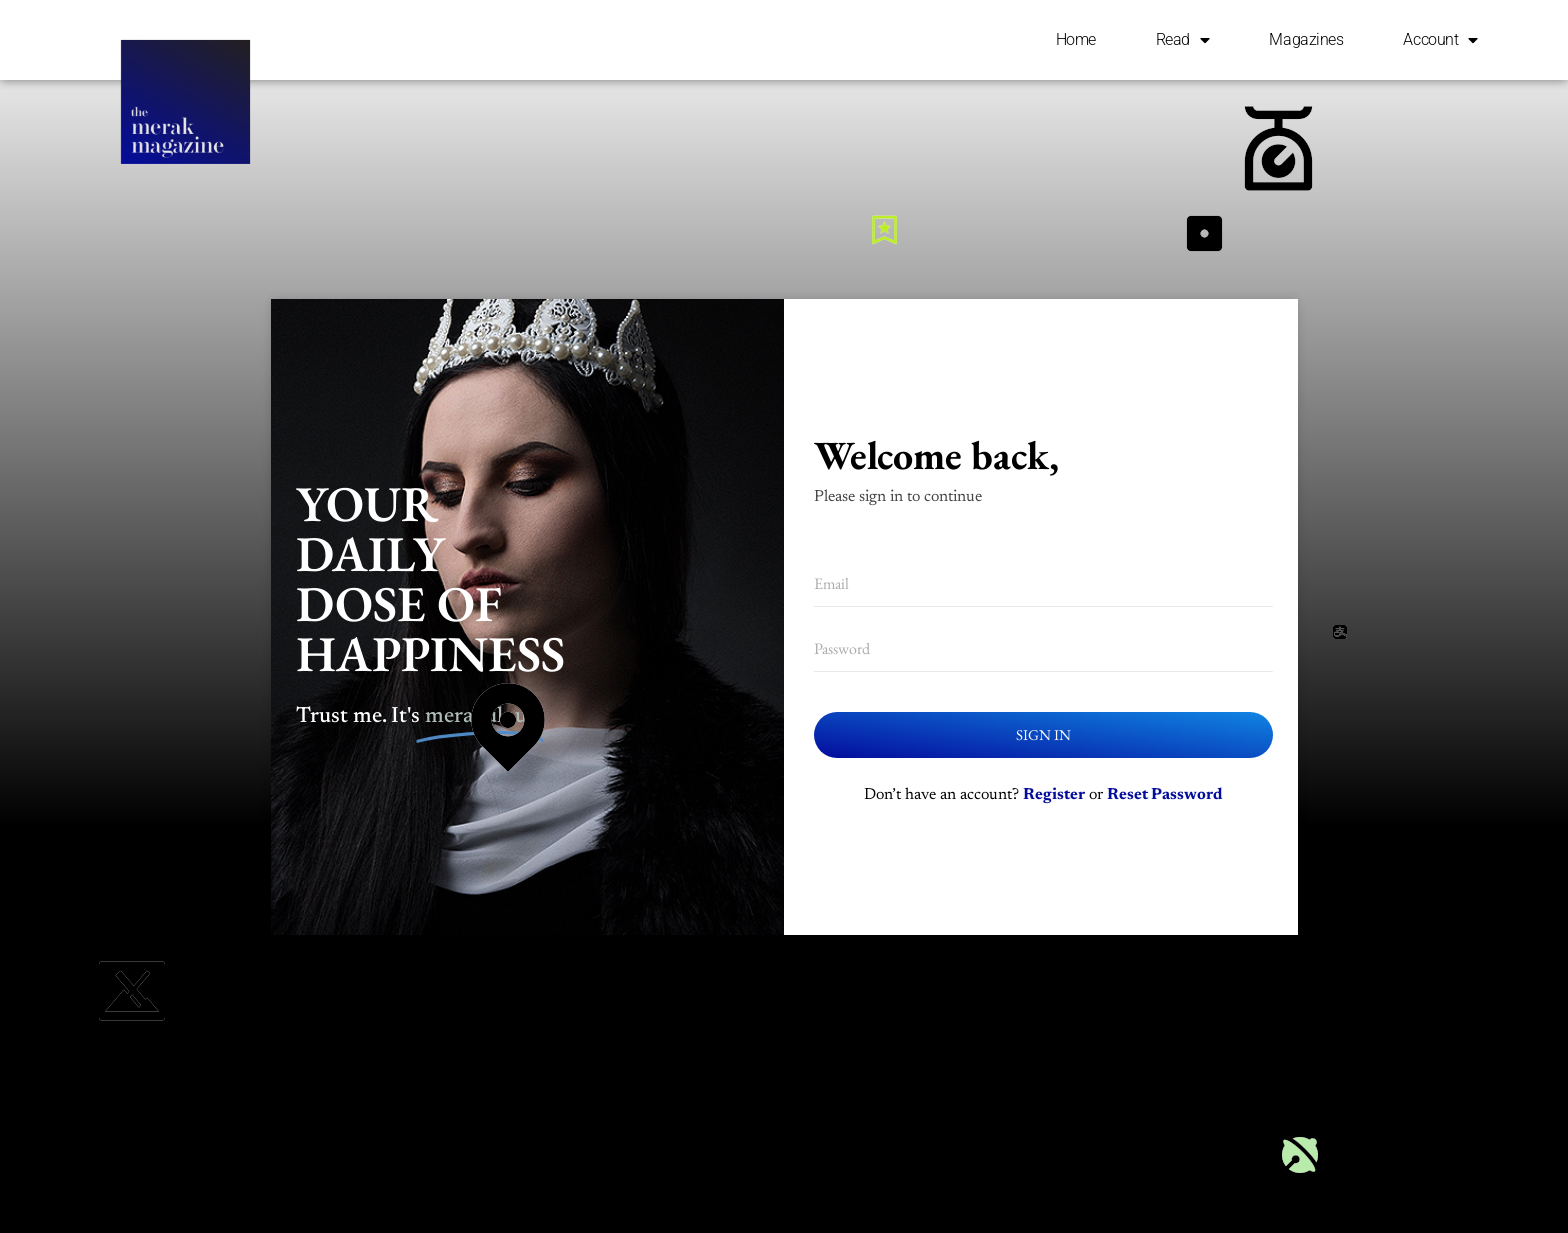 This screenshot has width=1568, height=1233. I want to click on view location on map, so click(508, 724).